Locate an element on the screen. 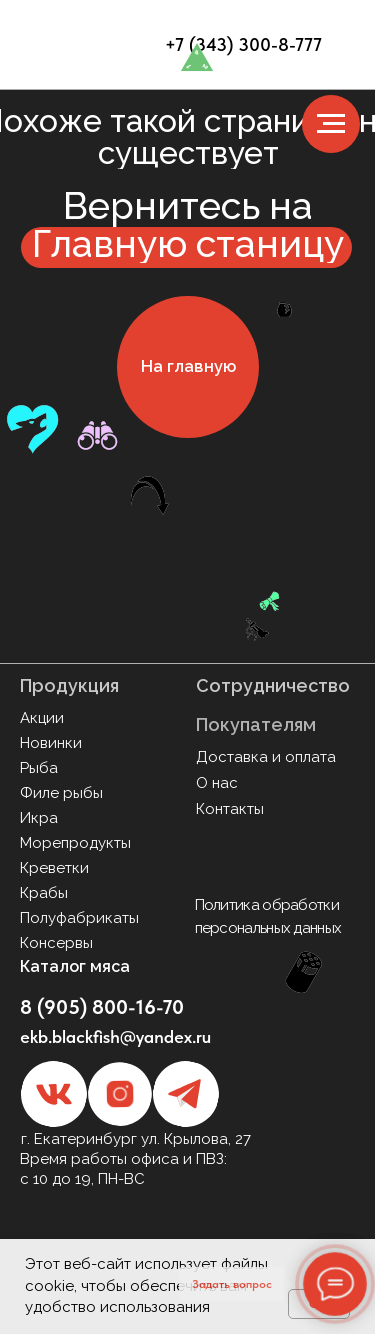 The width and height of the screenshot is (375, 1334). indicates a broken or degraded weapon in inventory is located at coordinates (257, 629).